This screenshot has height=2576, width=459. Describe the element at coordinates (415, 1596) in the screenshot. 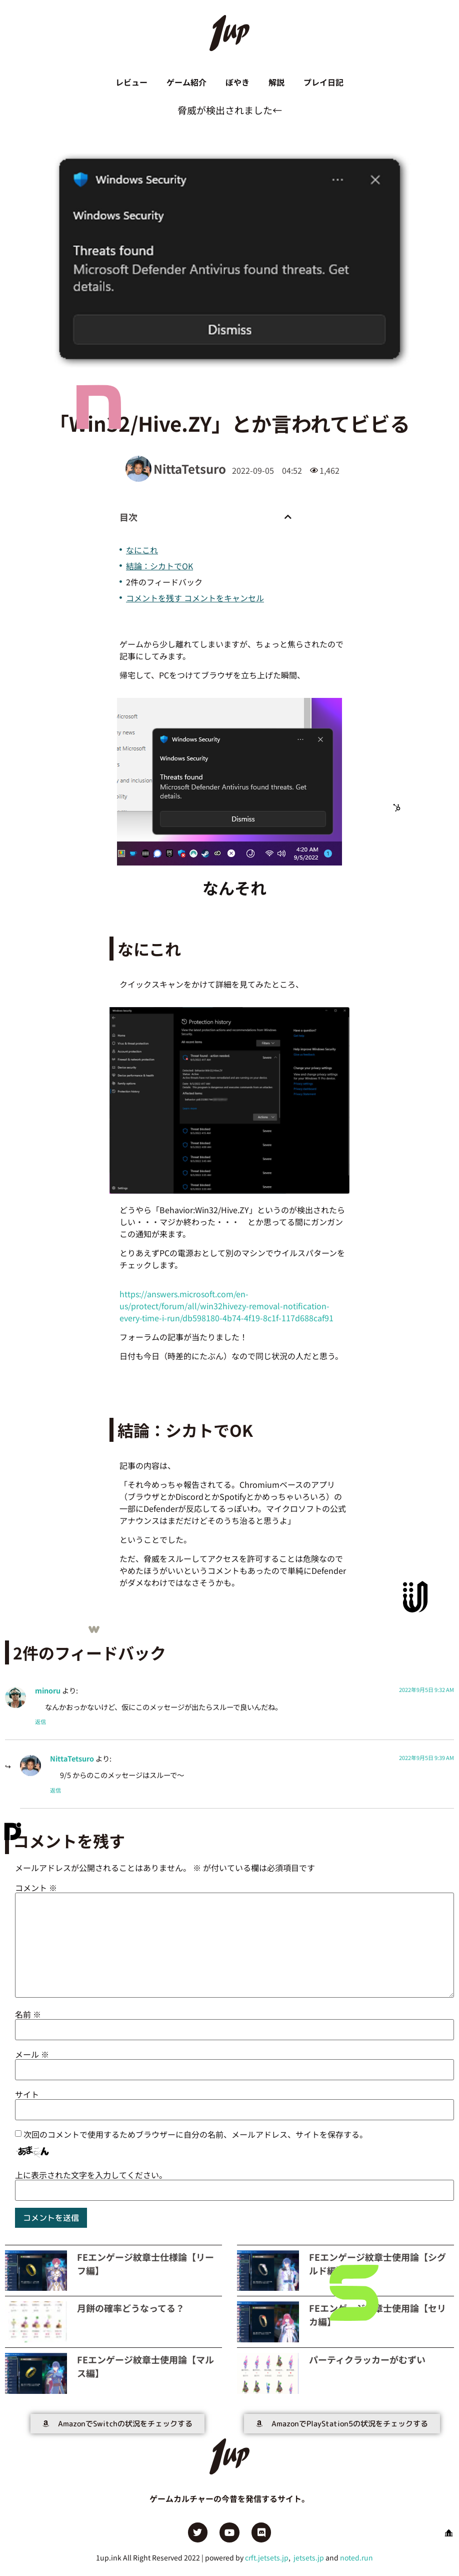

I see `visit UserVoice customer feedback platform` at that location.